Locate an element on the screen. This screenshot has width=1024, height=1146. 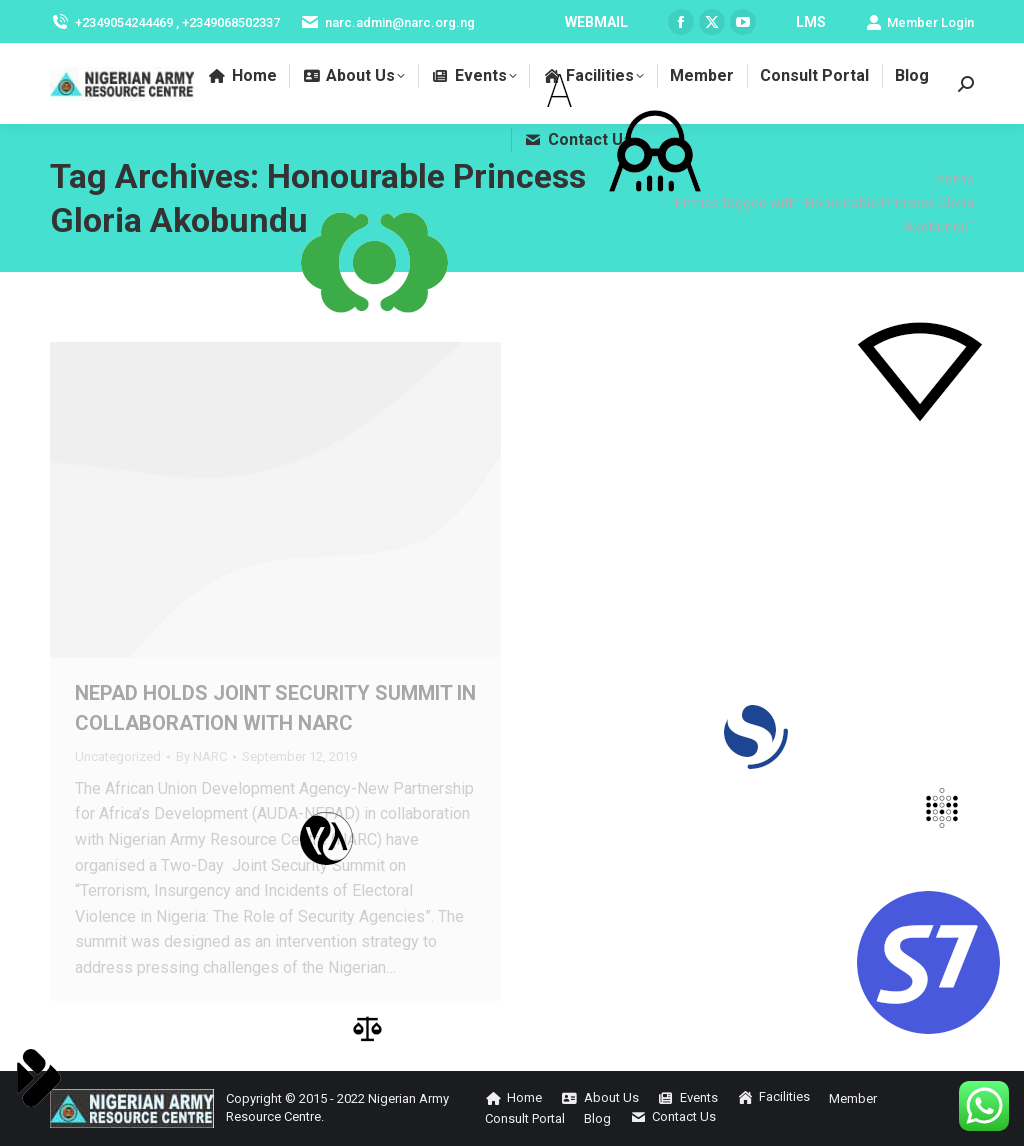
access legal or terms of service information is located at coordinates (367, 1029).